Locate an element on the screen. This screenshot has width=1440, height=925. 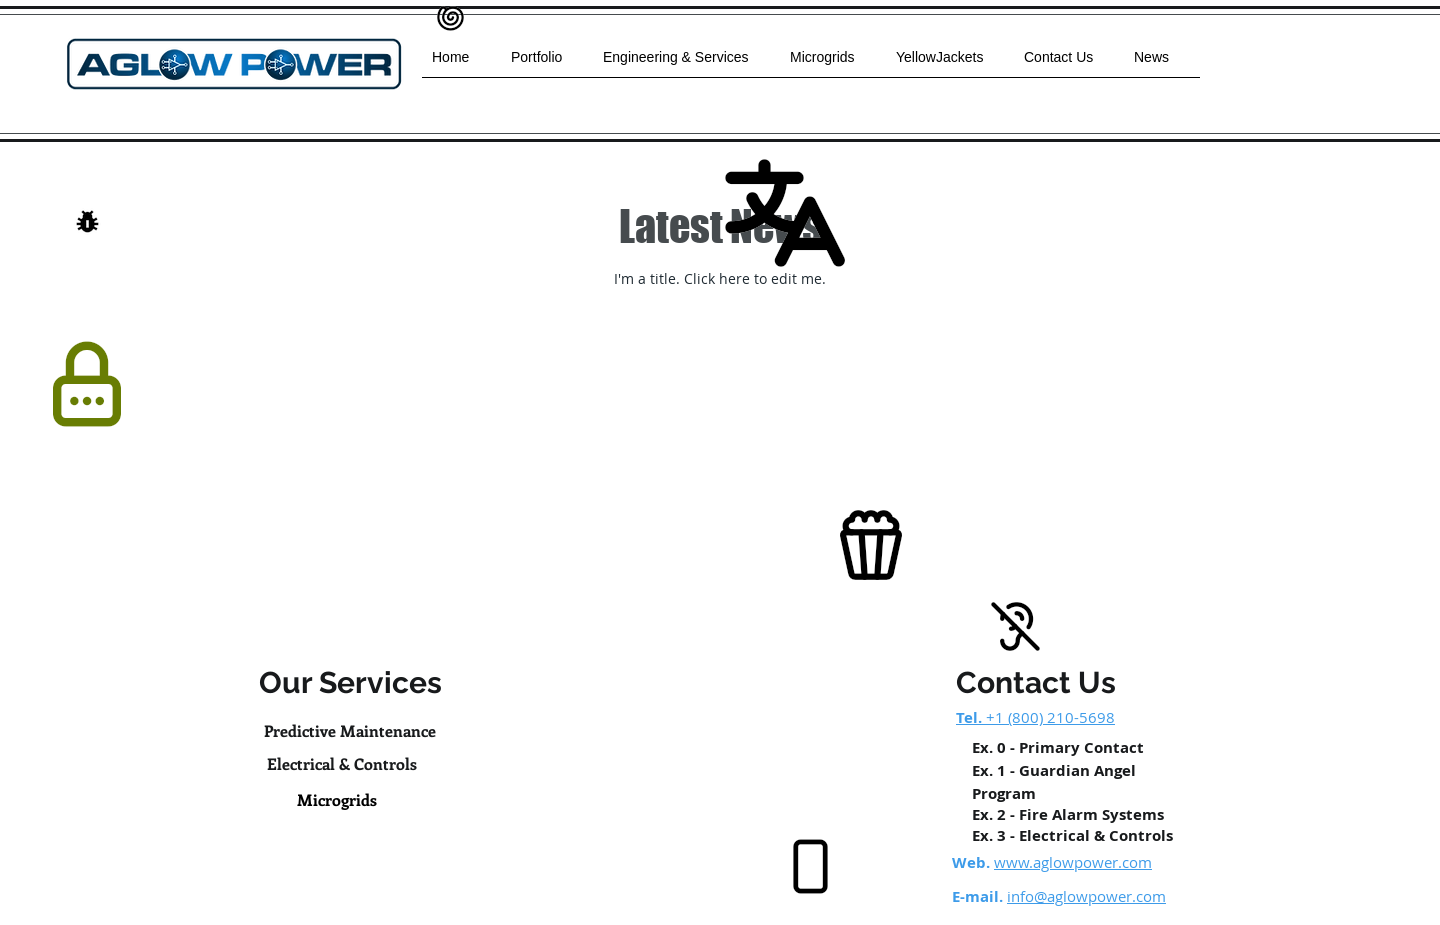
translate text to another language is located at coordinates (781, 215).